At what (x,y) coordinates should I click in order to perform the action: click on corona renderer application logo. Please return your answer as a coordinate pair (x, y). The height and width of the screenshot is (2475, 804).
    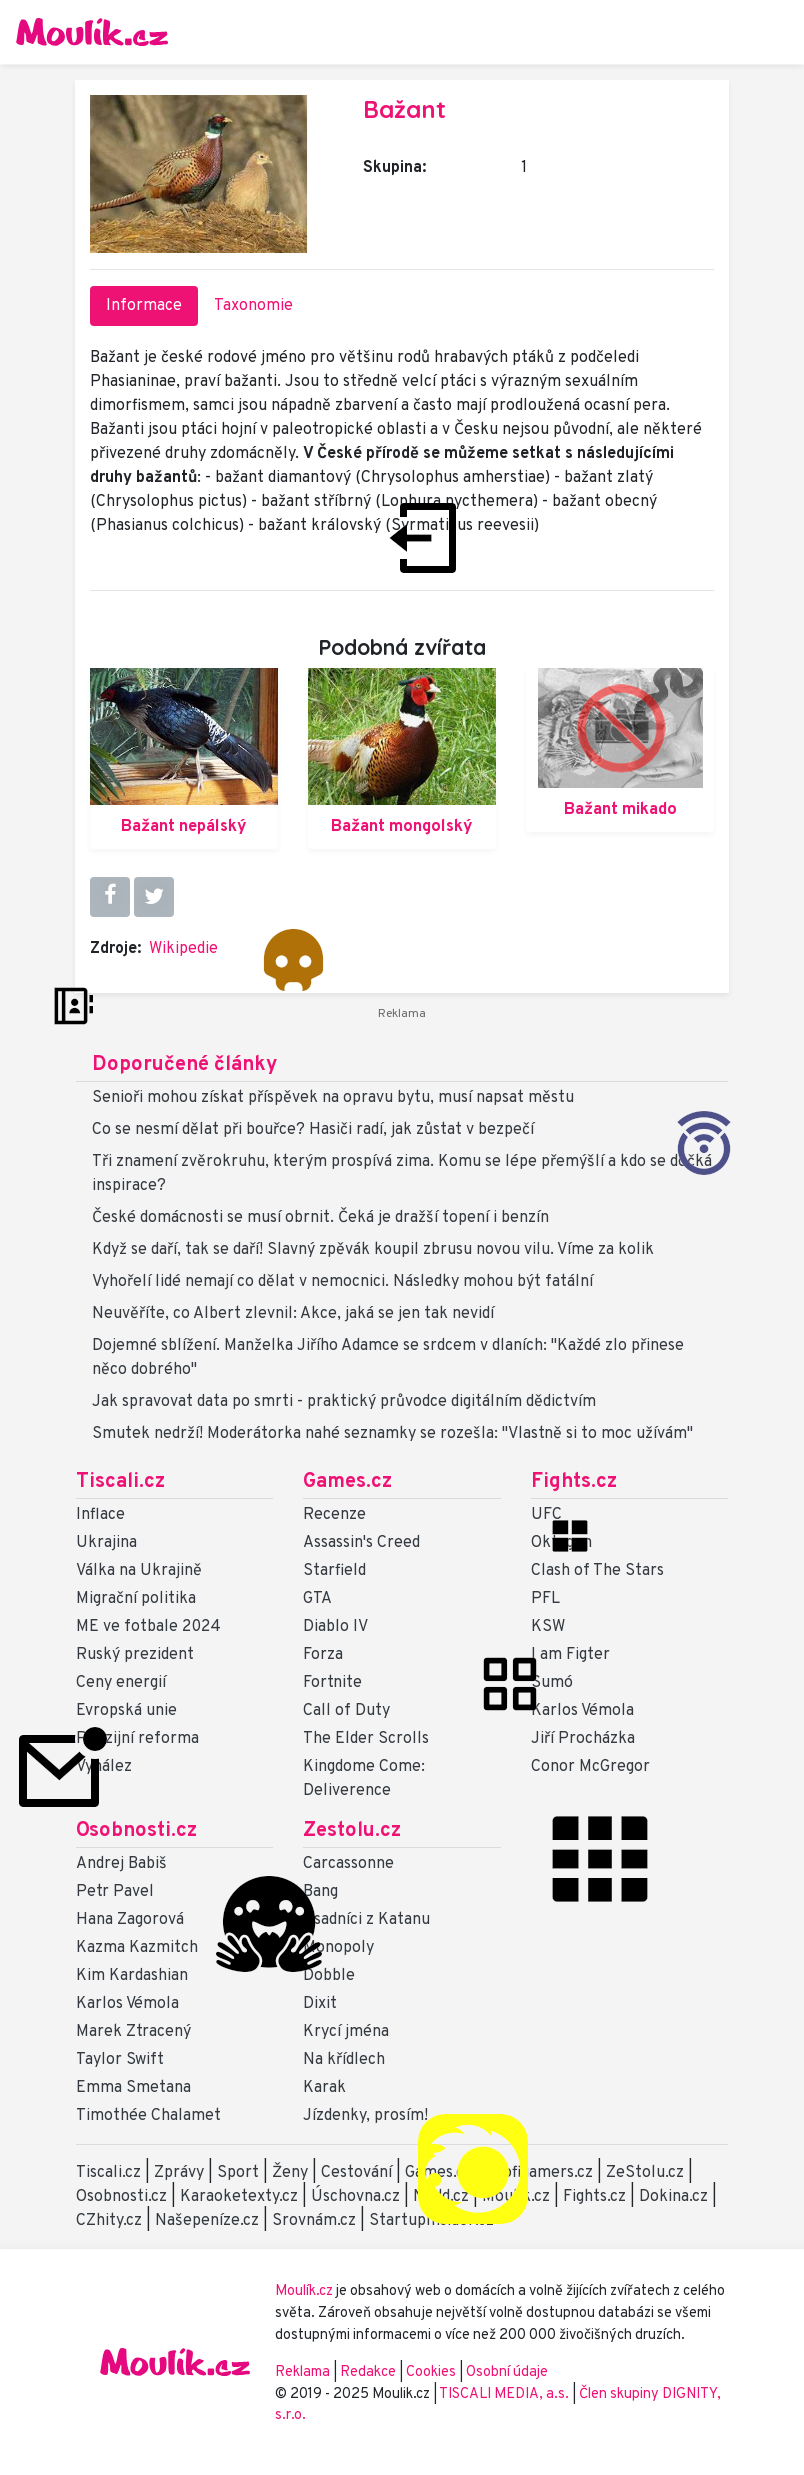
    Looking at the image, I should click on (473, 2169).